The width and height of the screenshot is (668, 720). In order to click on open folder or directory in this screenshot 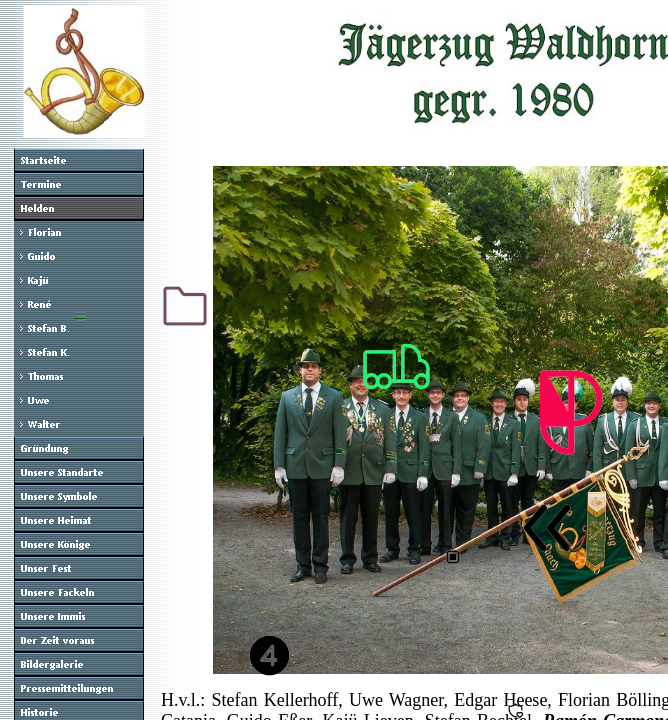, I will do `click(185, 306)`.